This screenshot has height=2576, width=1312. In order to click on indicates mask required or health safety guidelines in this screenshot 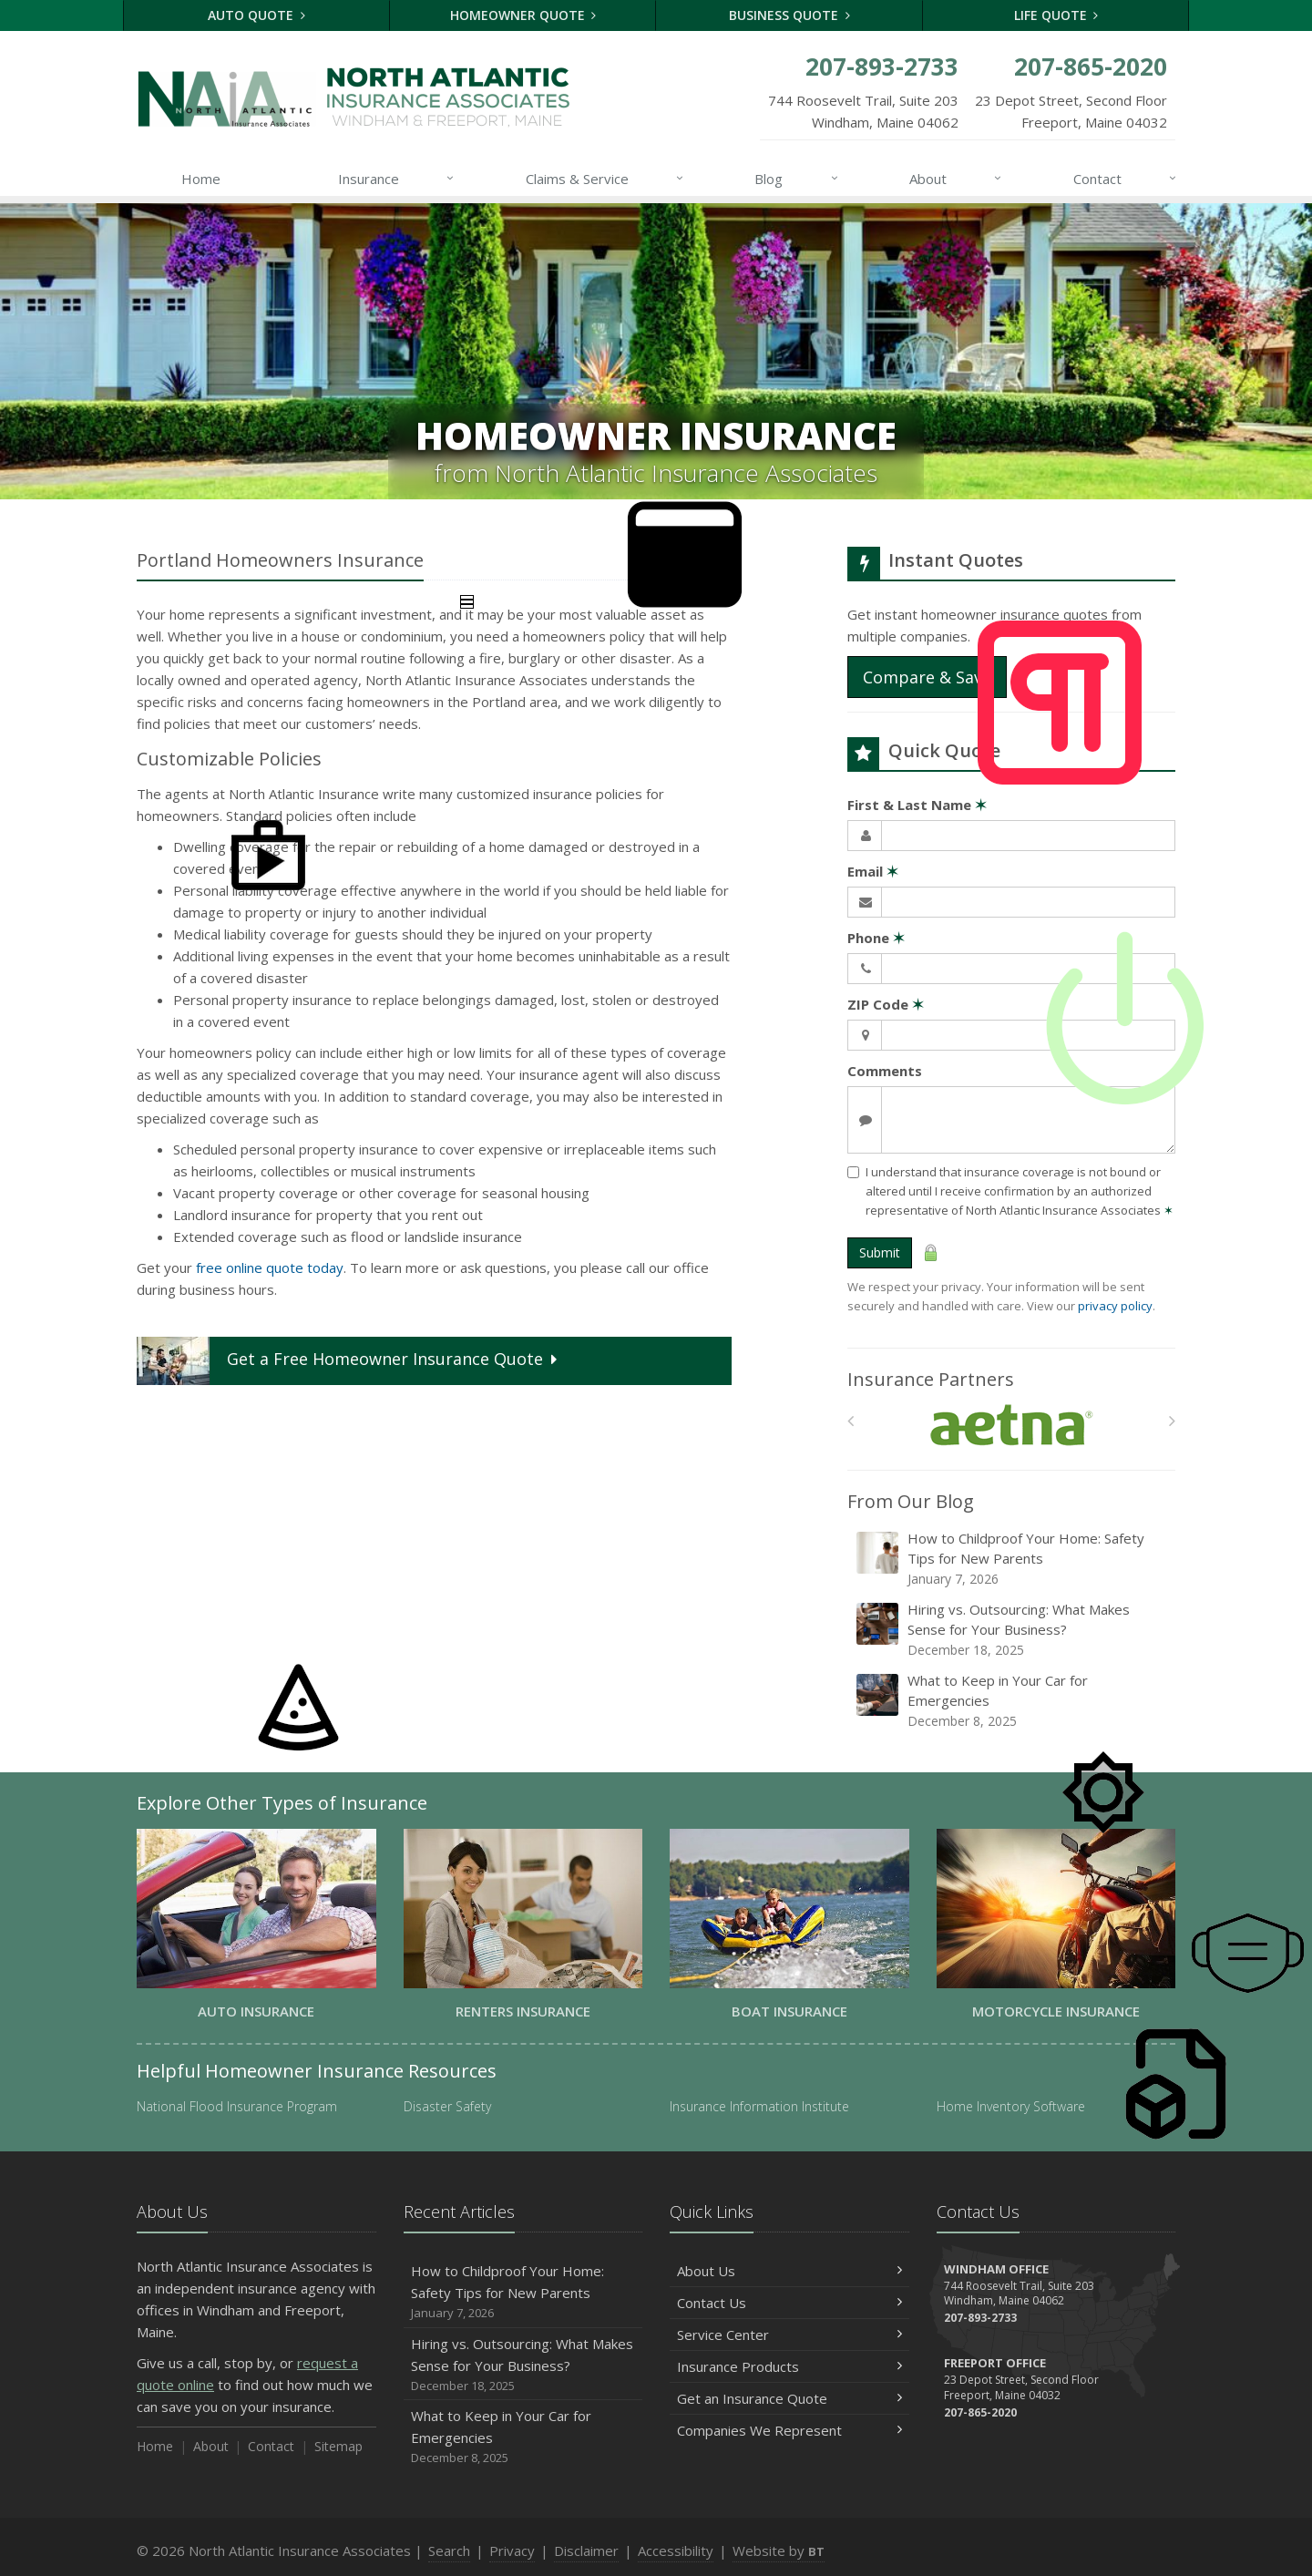, I will do `click(1247, 1955)`.